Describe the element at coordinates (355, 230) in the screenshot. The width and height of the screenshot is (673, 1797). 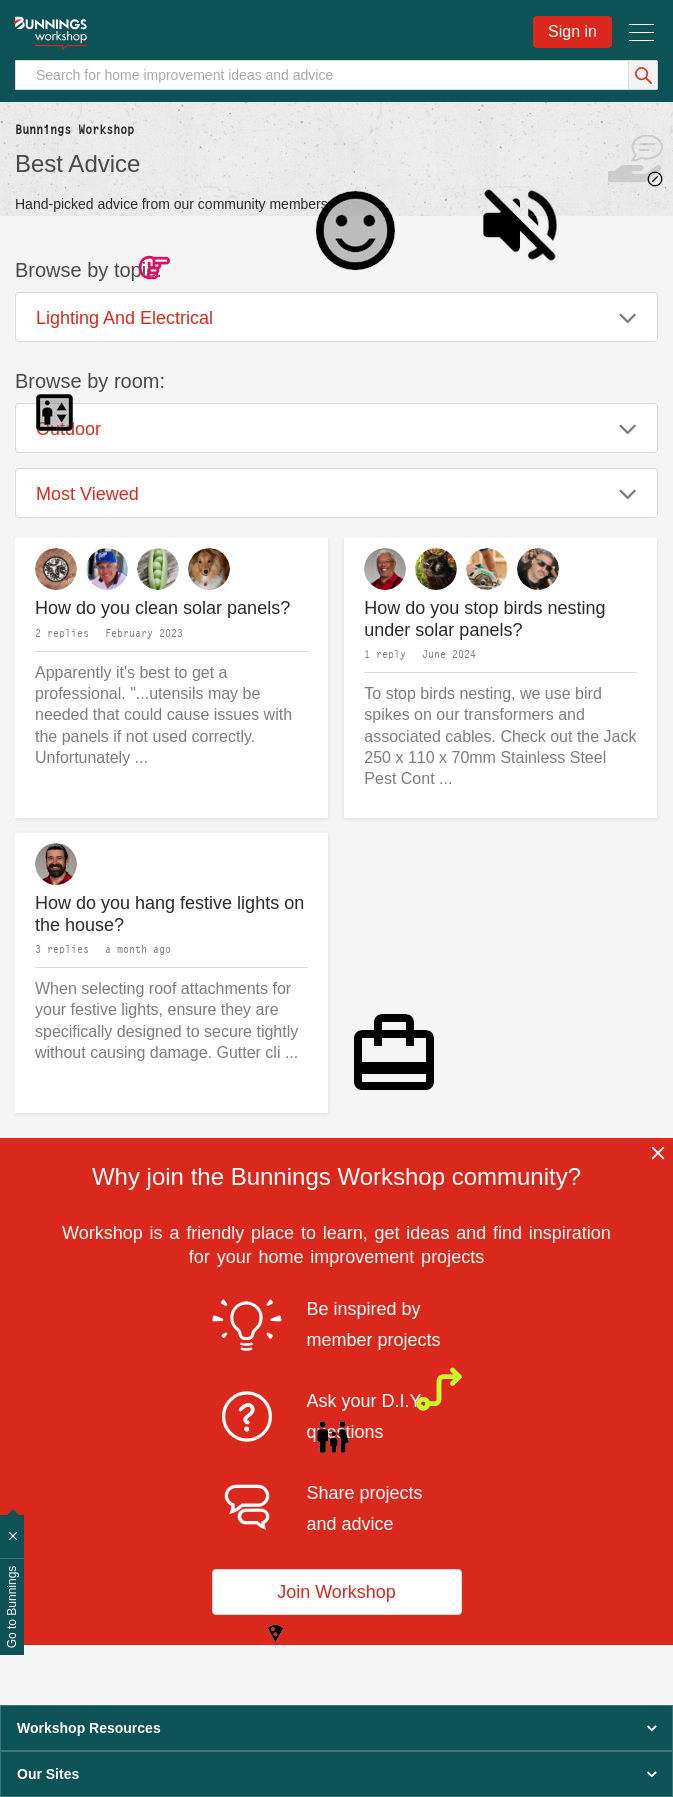
I see `rate your experience as positive` at that location.